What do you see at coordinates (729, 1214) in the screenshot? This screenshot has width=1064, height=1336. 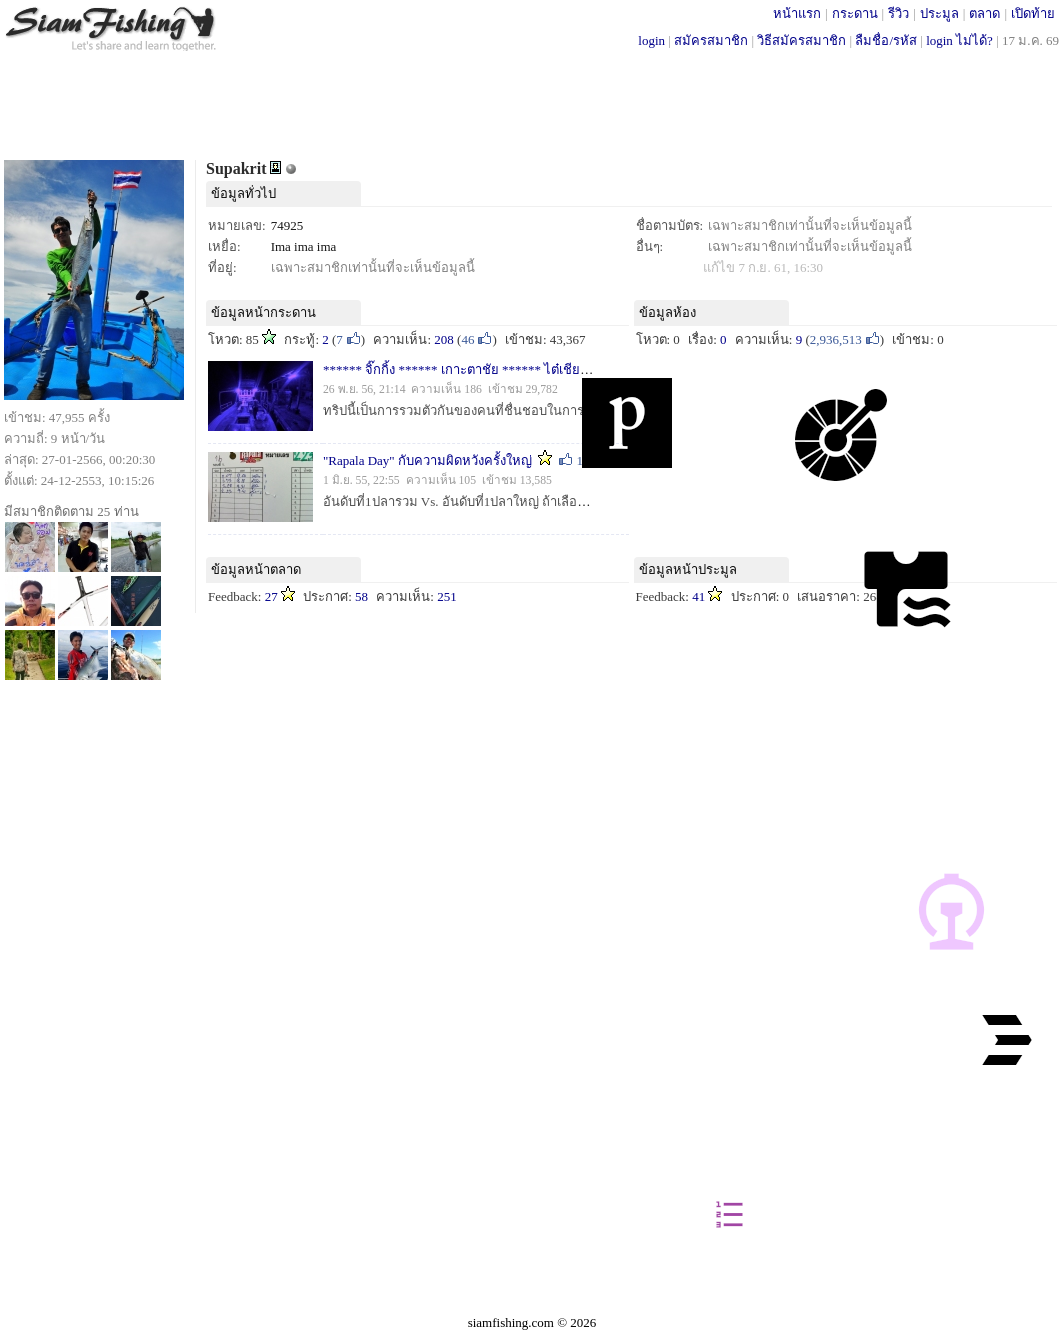 I see `create a numbered list` at bounding box center [729, 1214].